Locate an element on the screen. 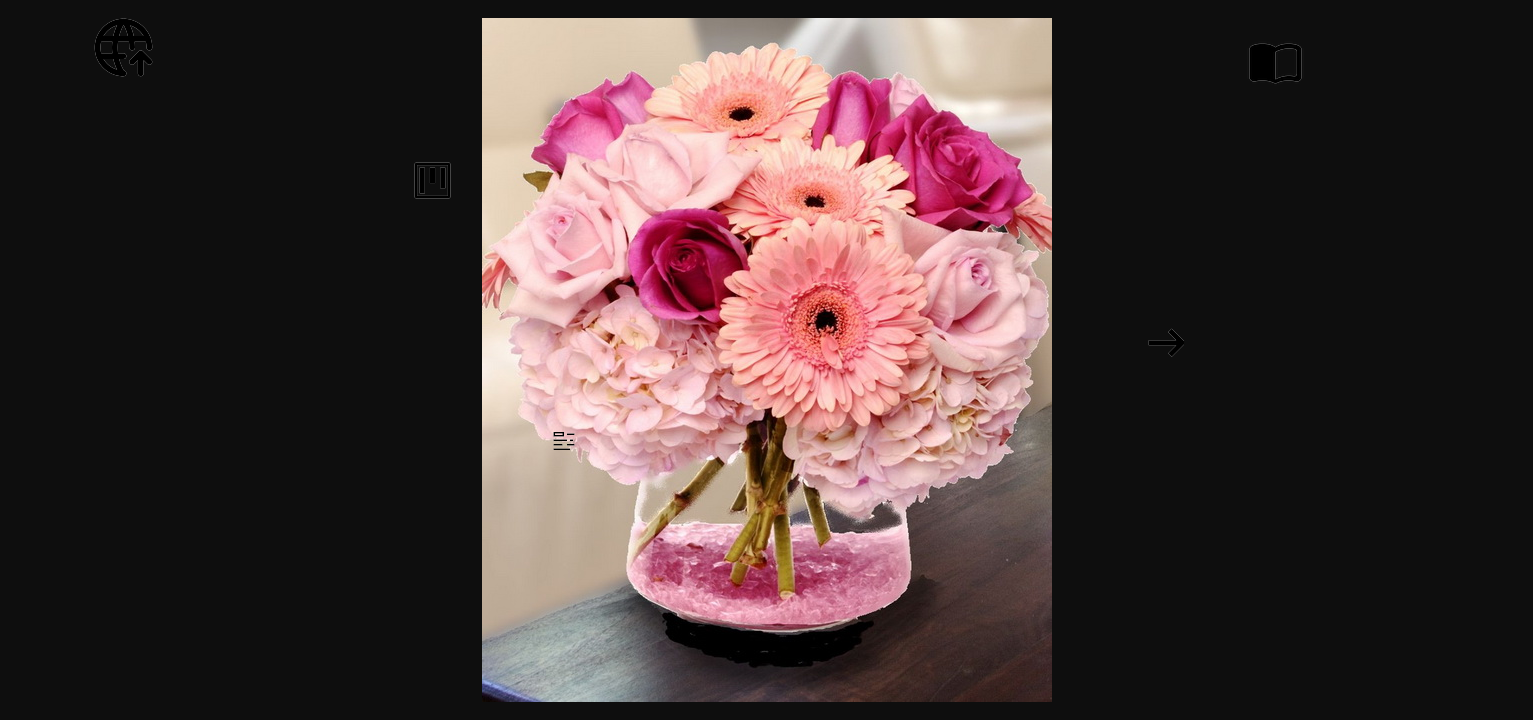 The image size is (1533, 720). upload content to the web is located at coordinates (123, 47).